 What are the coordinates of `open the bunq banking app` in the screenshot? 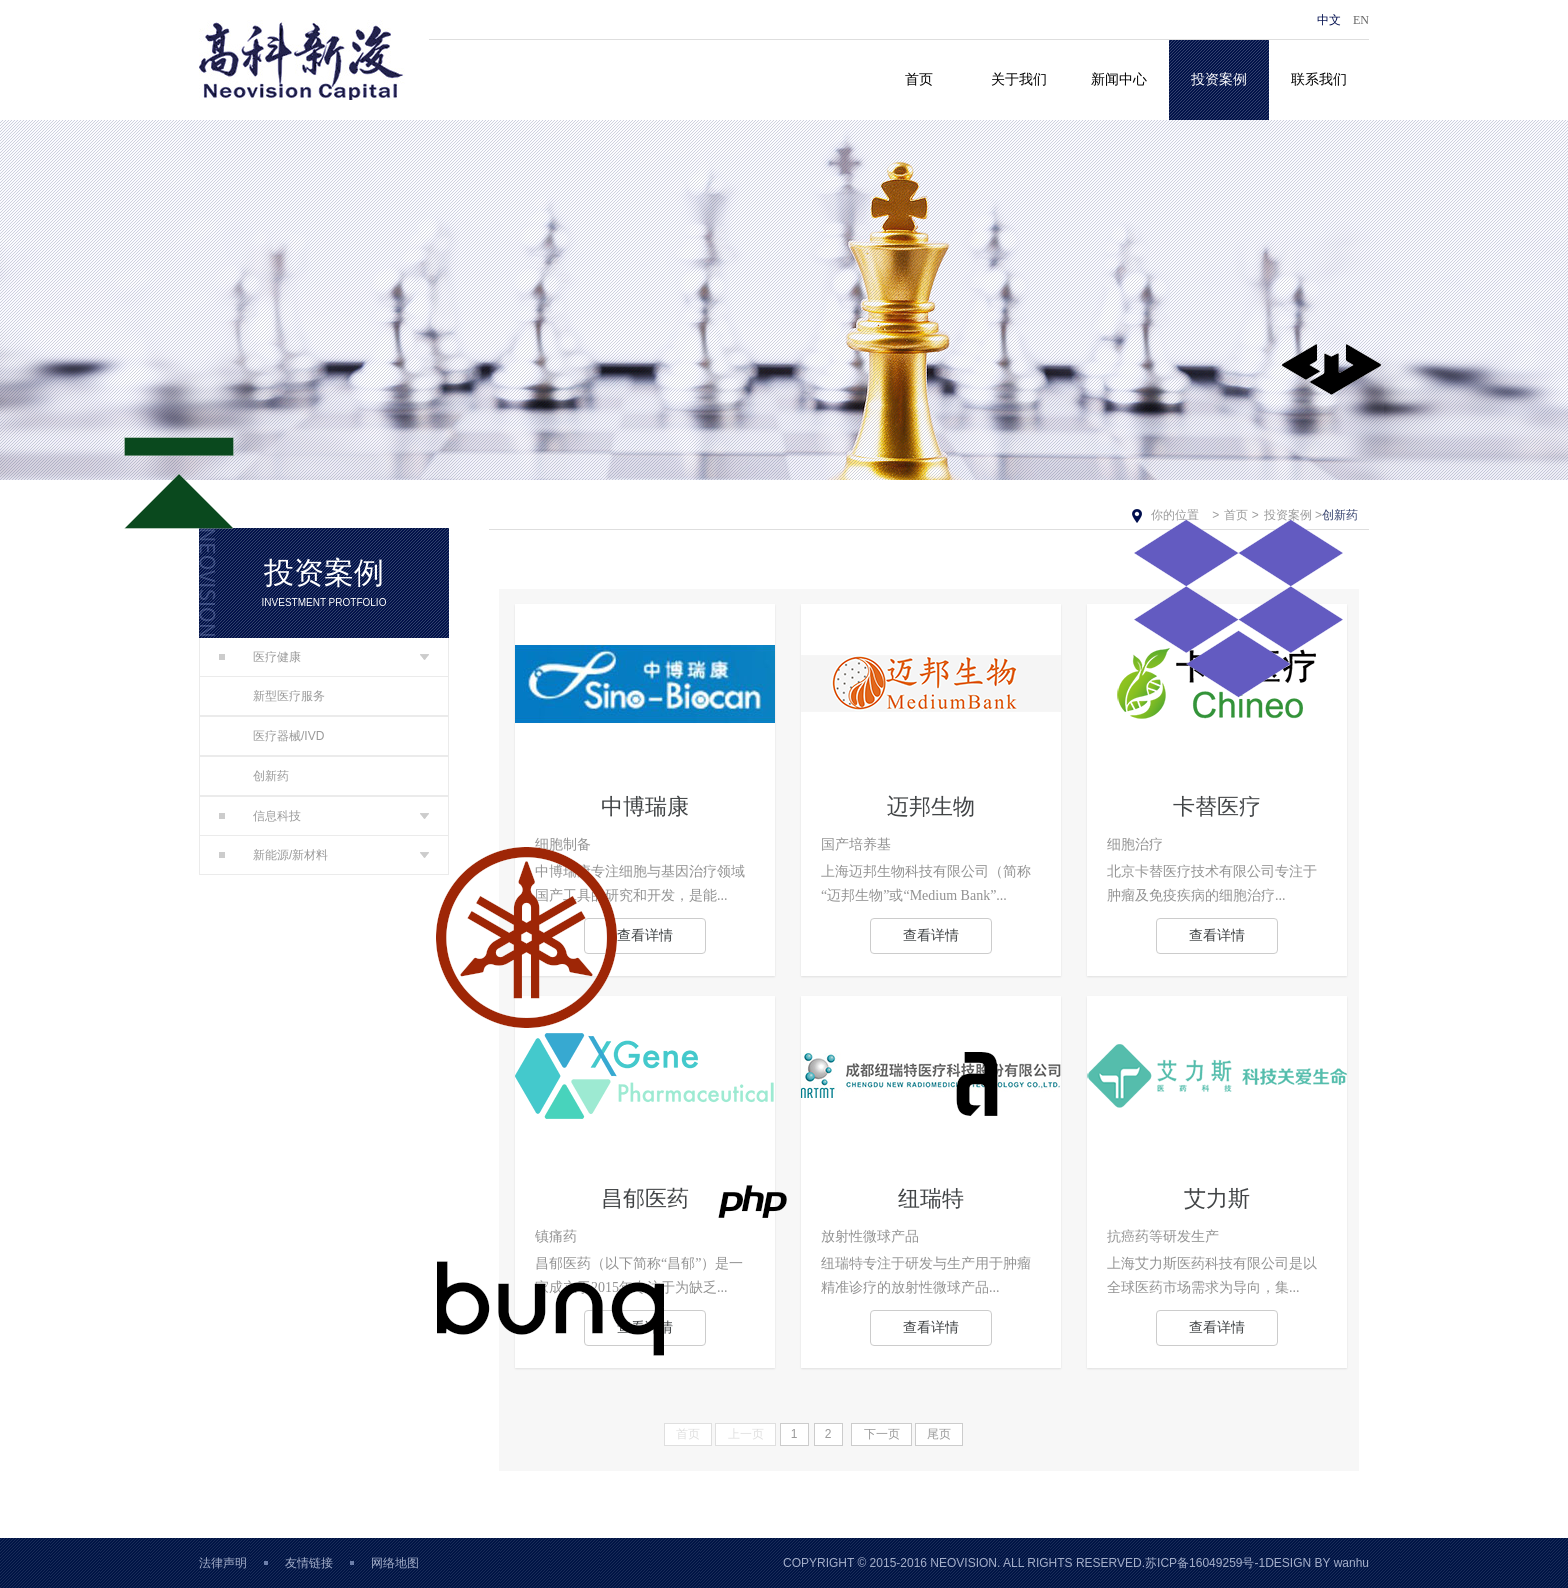 It's located at (550, 1308).